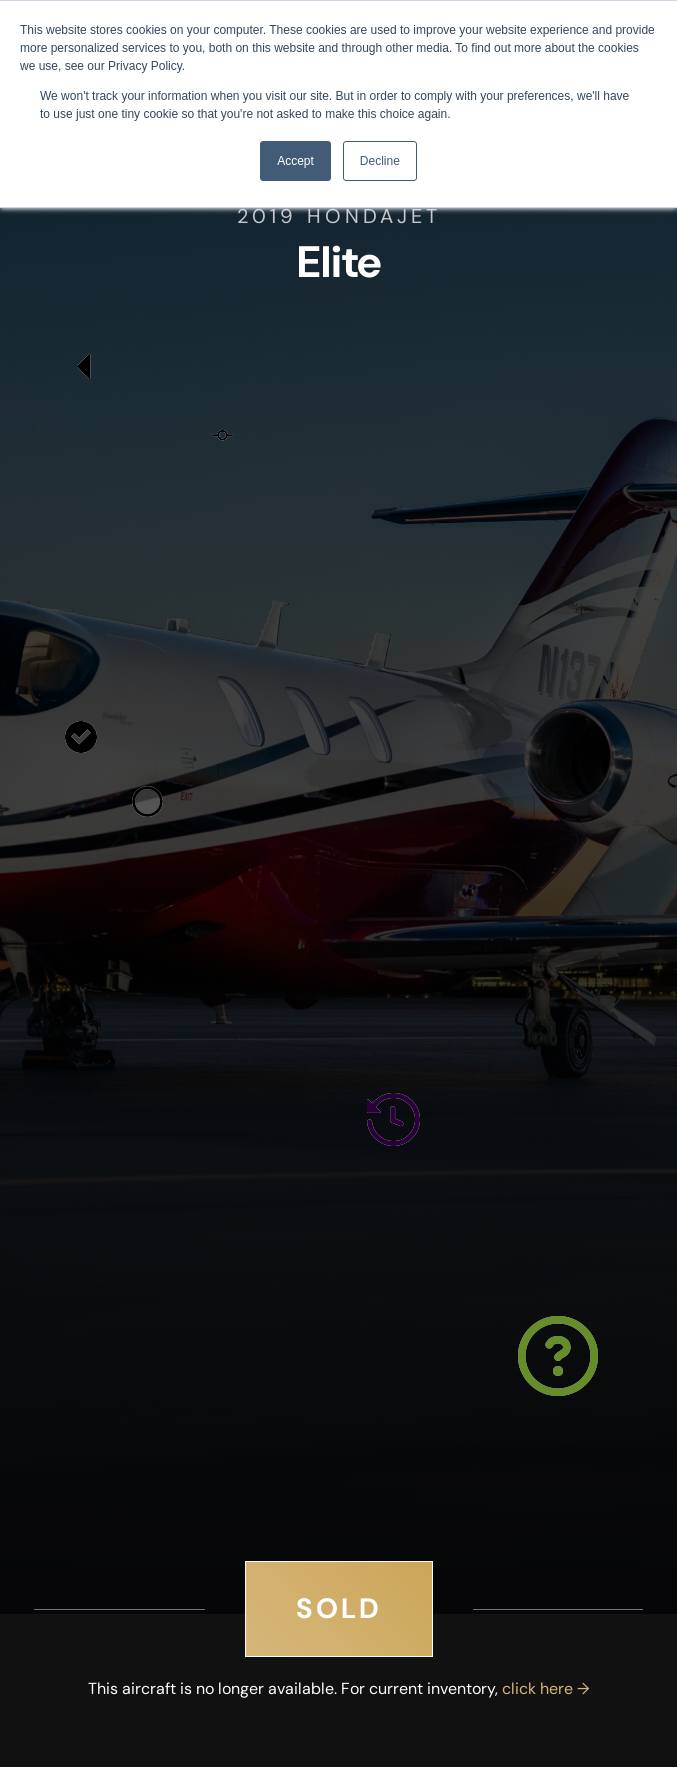  What do you see at coordinates (147, 801) in the screenshot?
I see `indicates a filled or selected state` at bounding box center [147, 801].